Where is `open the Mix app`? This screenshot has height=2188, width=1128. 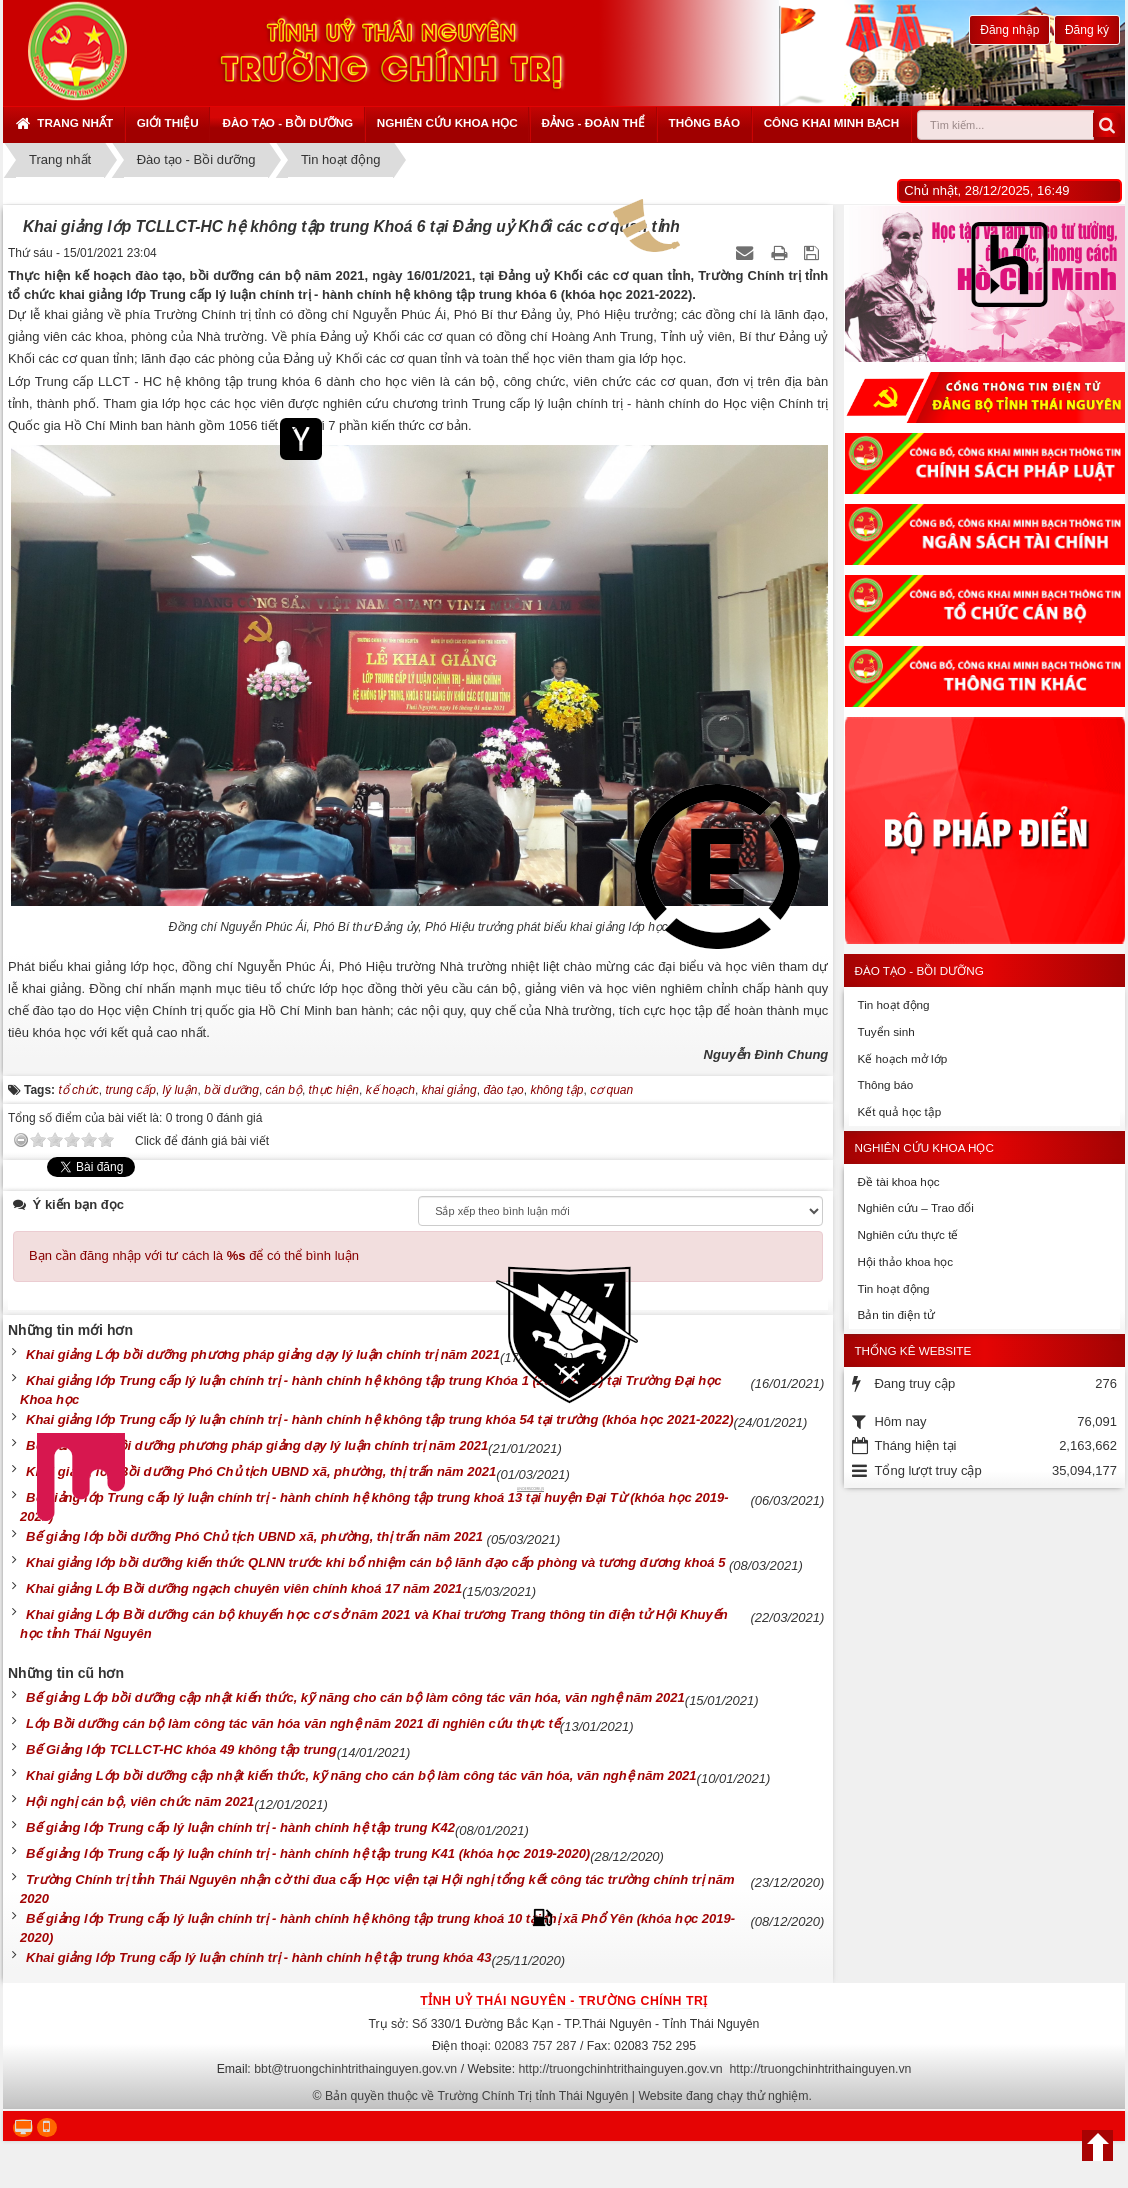 open the Mix app is located at coordinates (81, 1477).